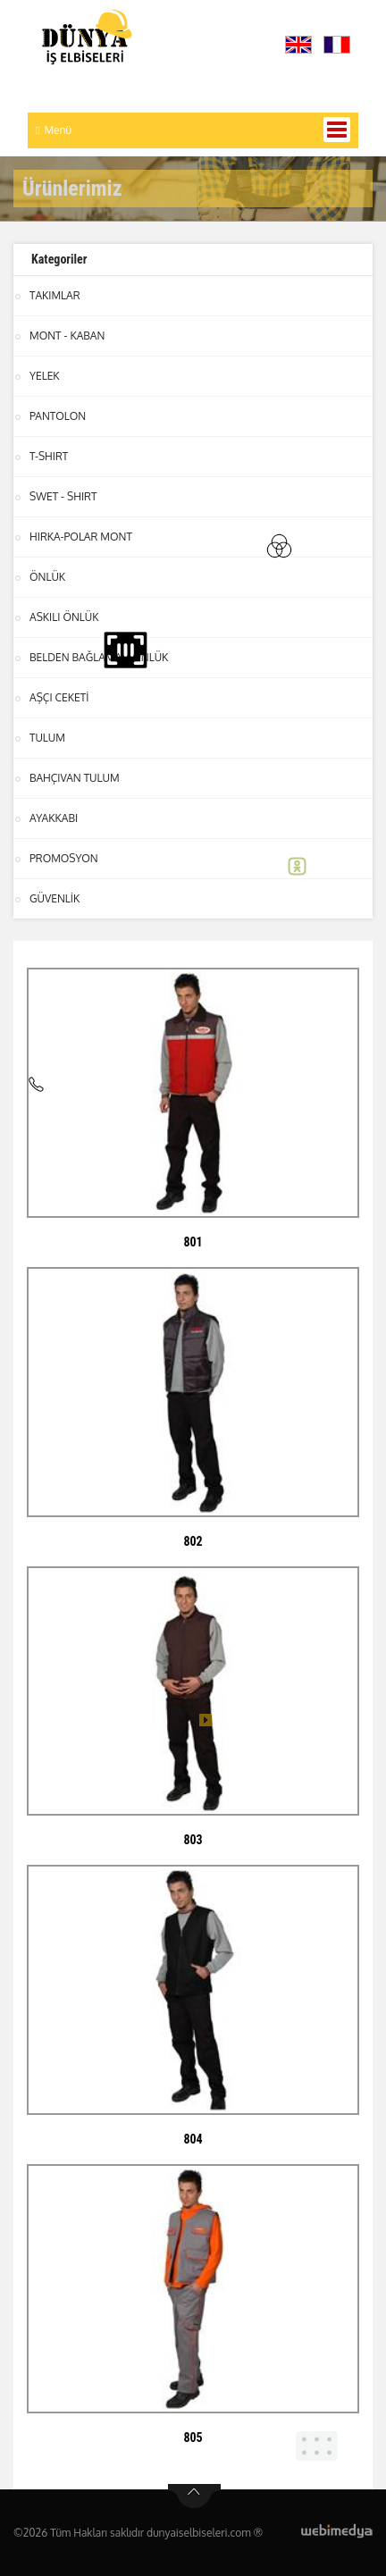 The image size is (386, 2576). What do you see at coordinates (125, 650) in the screenshot?
I see `scan a barcode` at bounding box center [125, 650].